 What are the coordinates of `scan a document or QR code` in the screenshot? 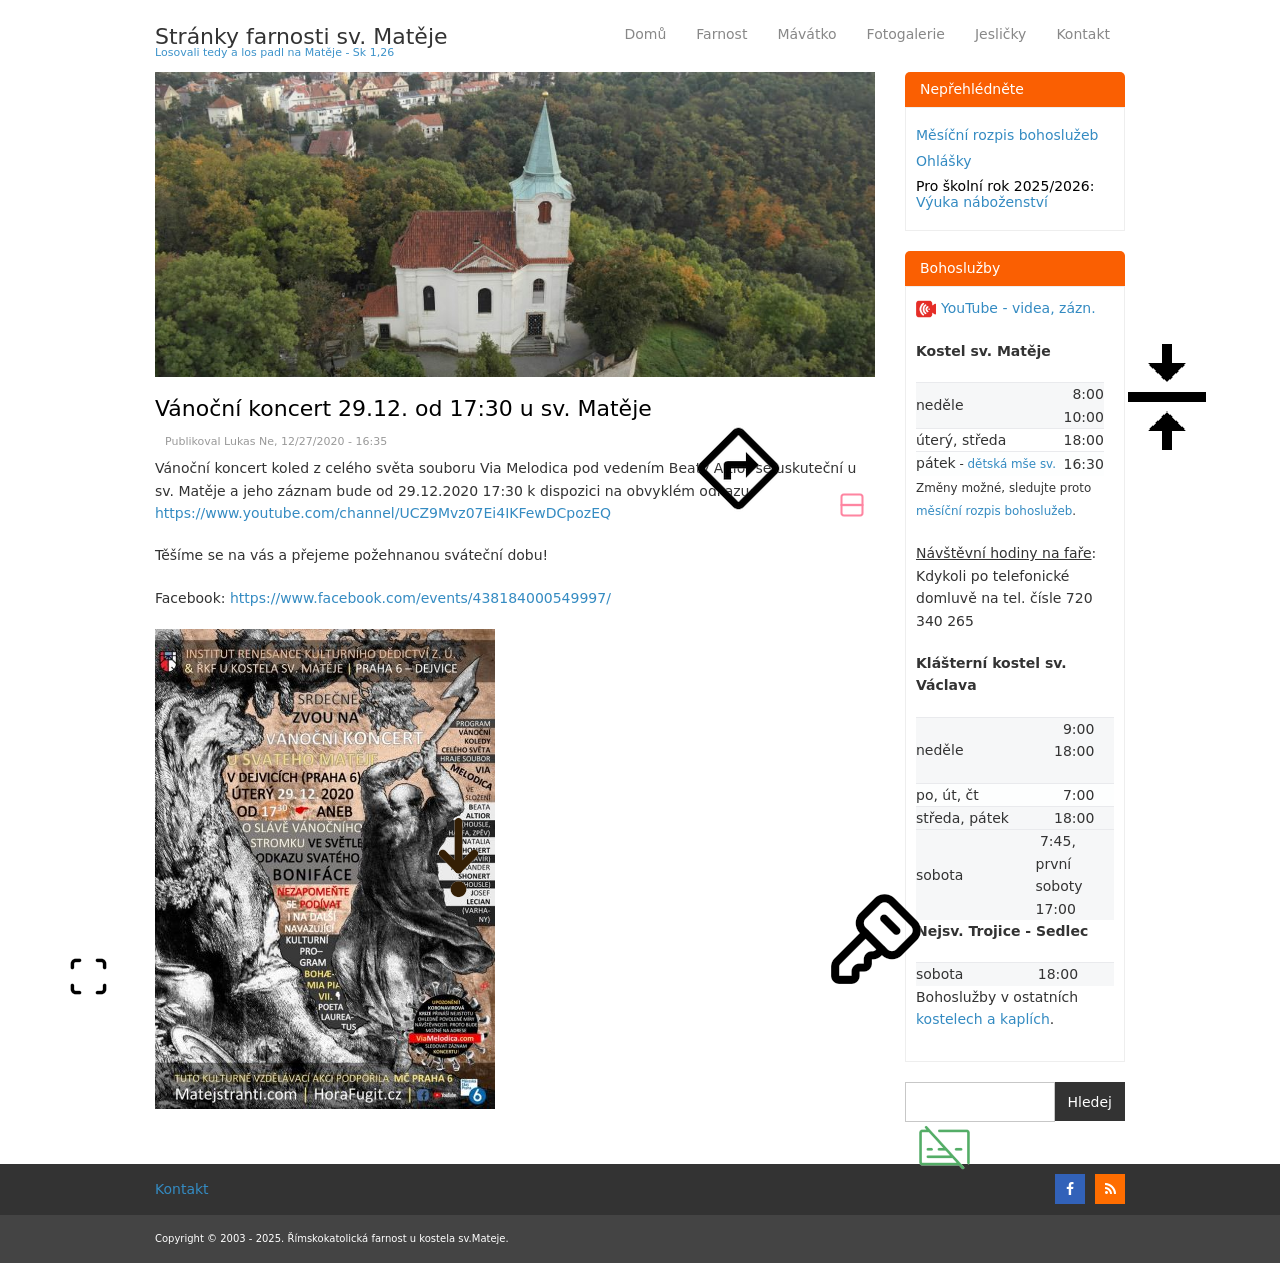 It's located at (88, 976).